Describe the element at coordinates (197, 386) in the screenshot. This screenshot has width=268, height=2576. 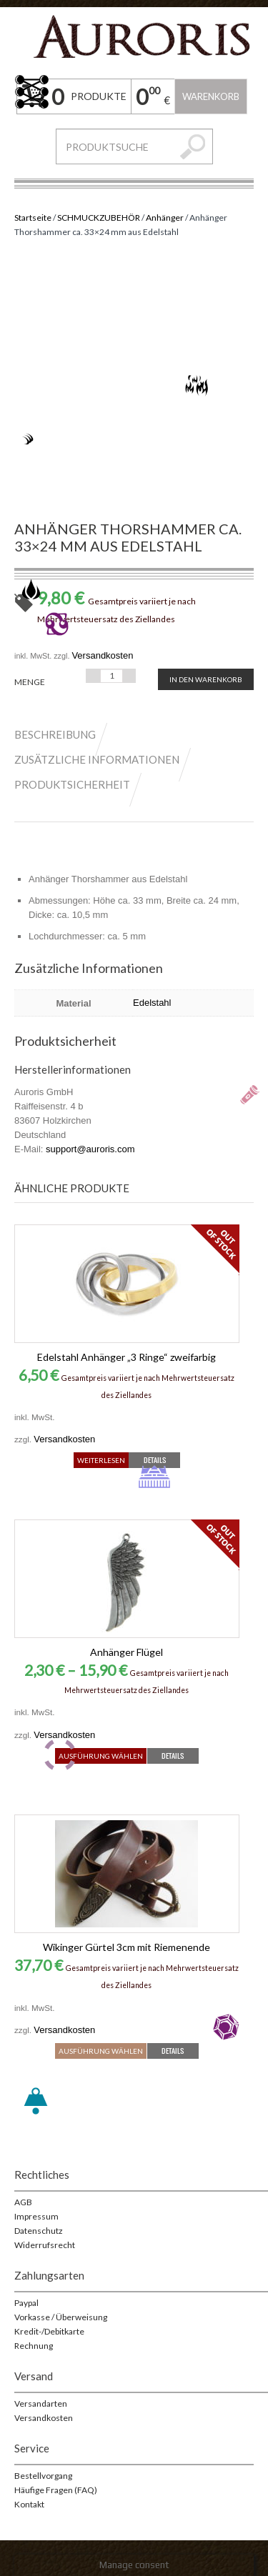
I see `indicates active wildfire alerts in your area` at that location.